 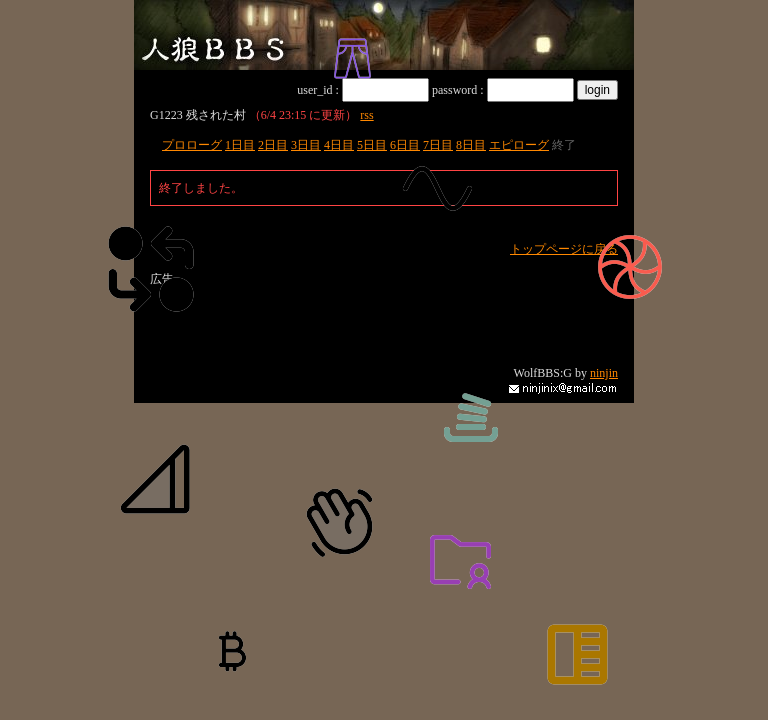 I want to click on view bitcoin balance or wallet, so click(x=231, y=652).